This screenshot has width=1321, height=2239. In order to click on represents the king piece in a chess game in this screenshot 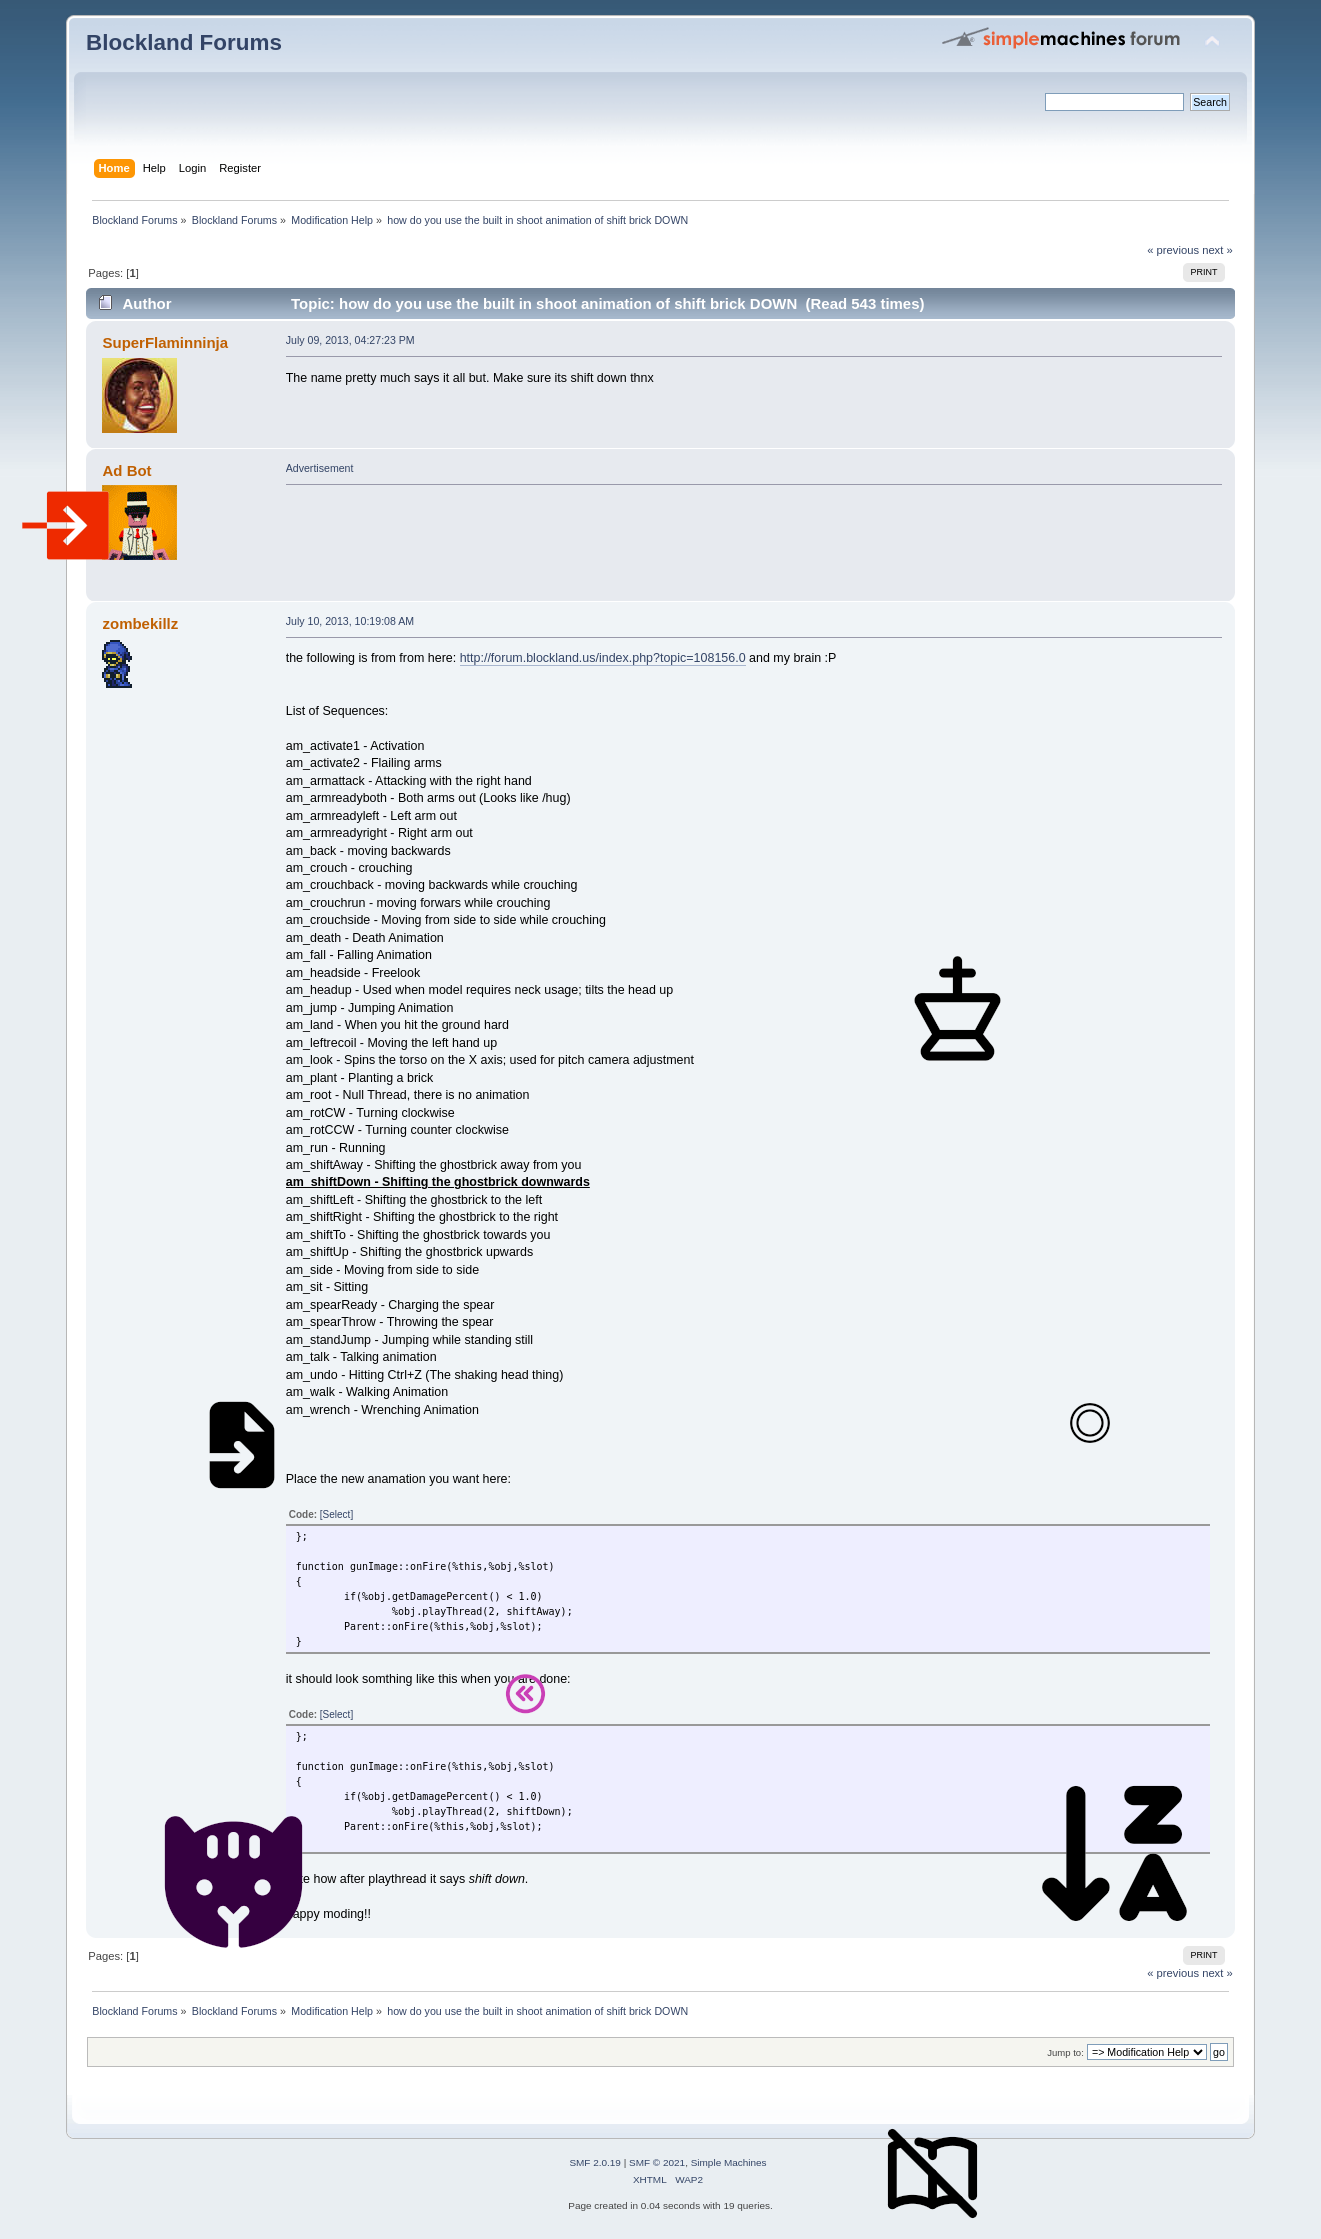, I will do `click(957, 1011)`.